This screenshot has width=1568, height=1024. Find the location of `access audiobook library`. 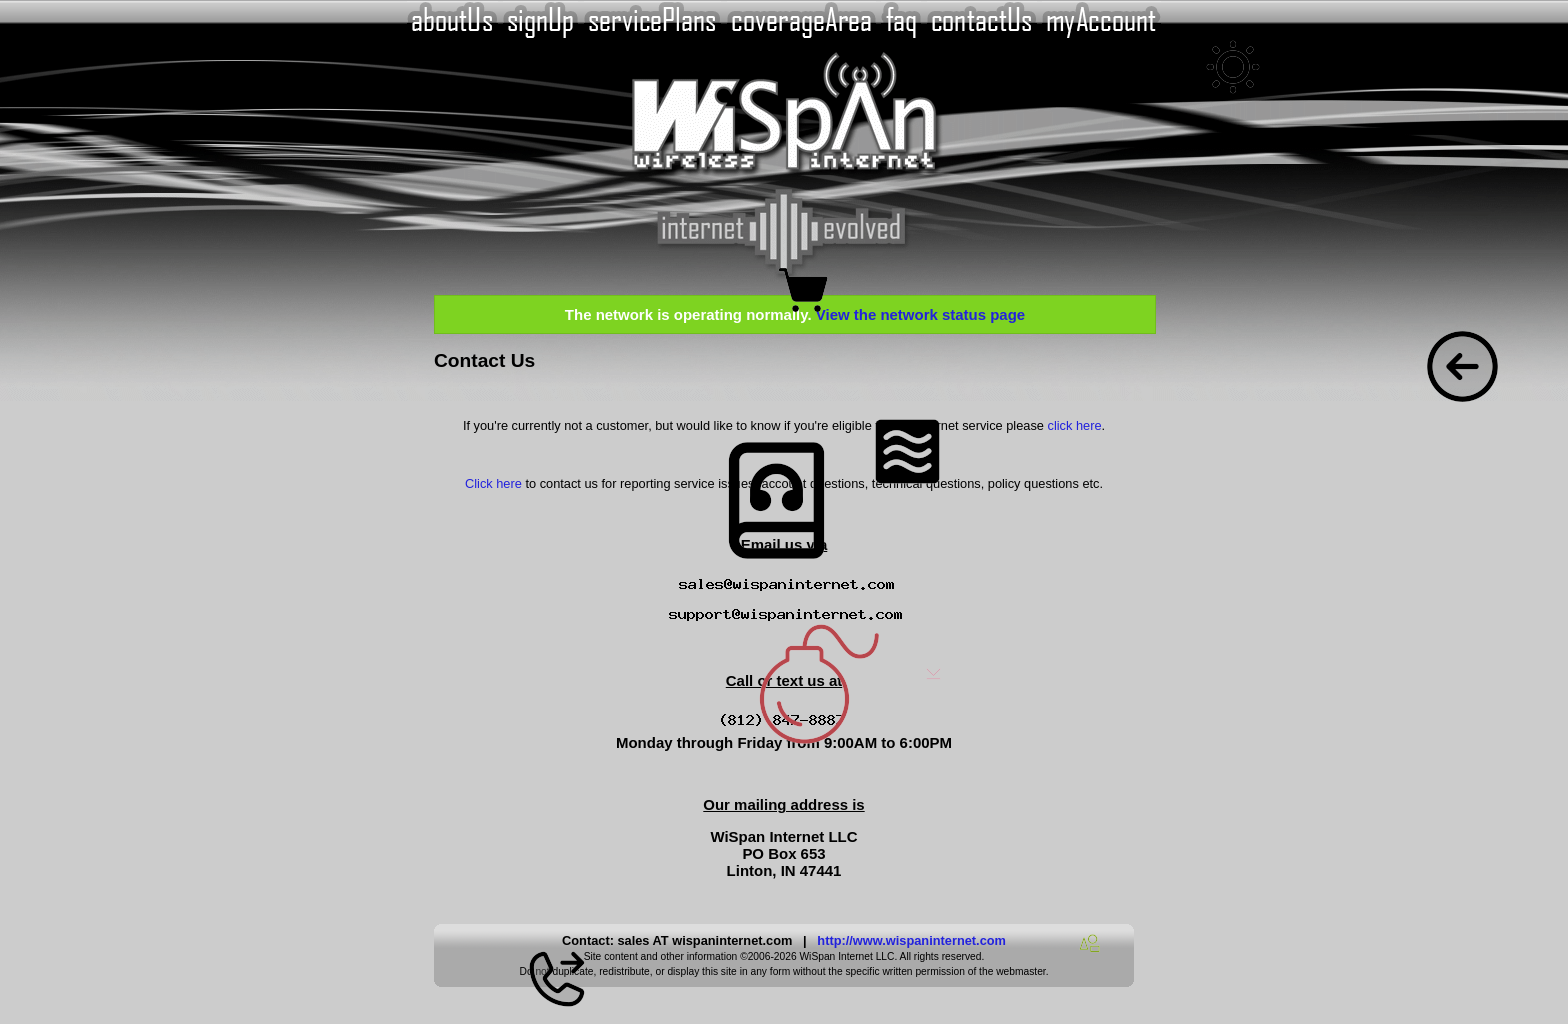

access audiobook library is located at coordinates (776, 500).